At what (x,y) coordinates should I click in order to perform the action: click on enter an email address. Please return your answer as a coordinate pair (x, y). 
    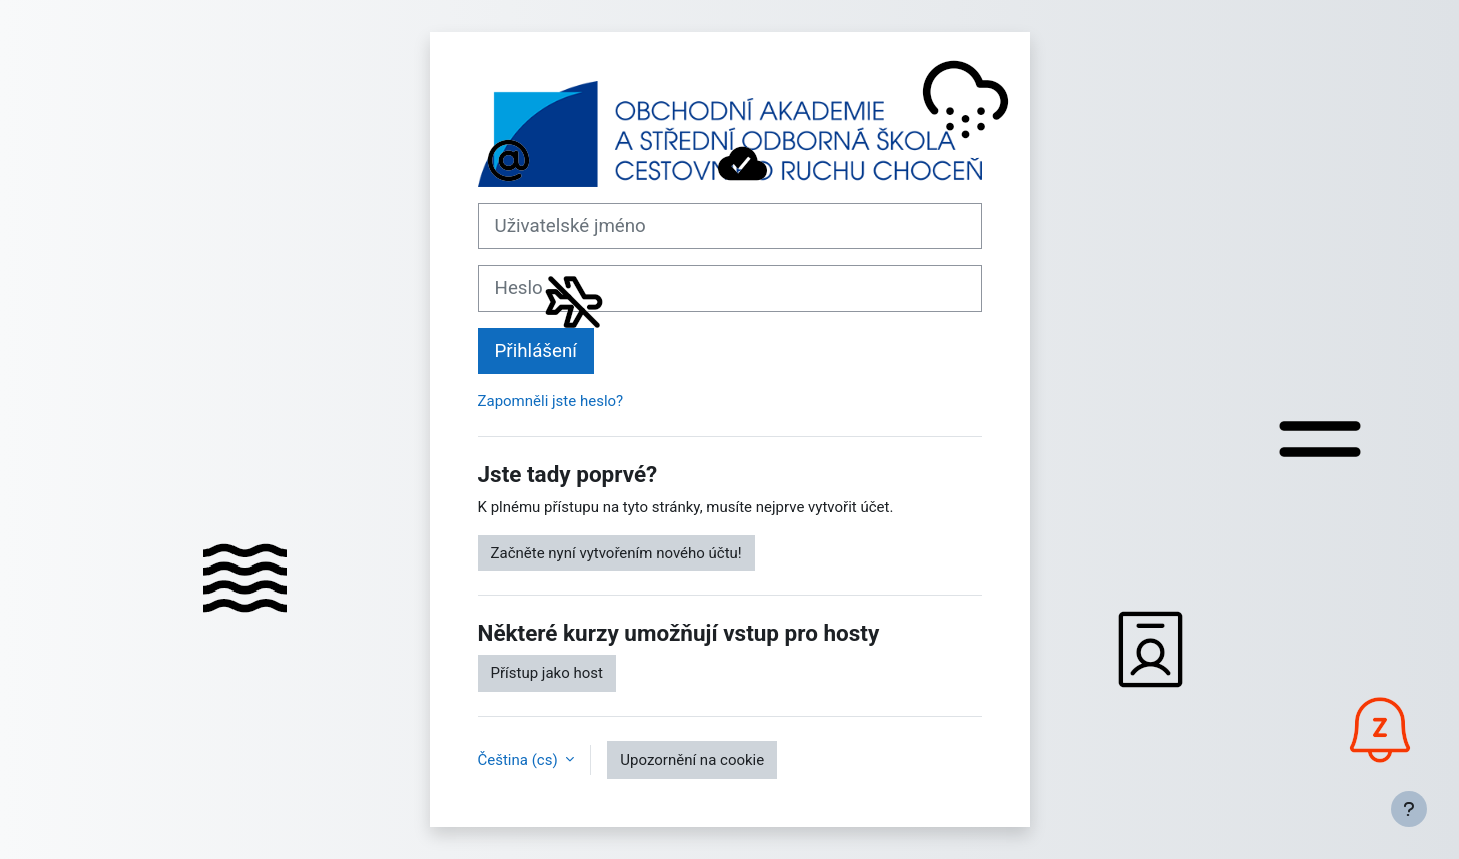
    Looking at the image, I should click on (508, 160).